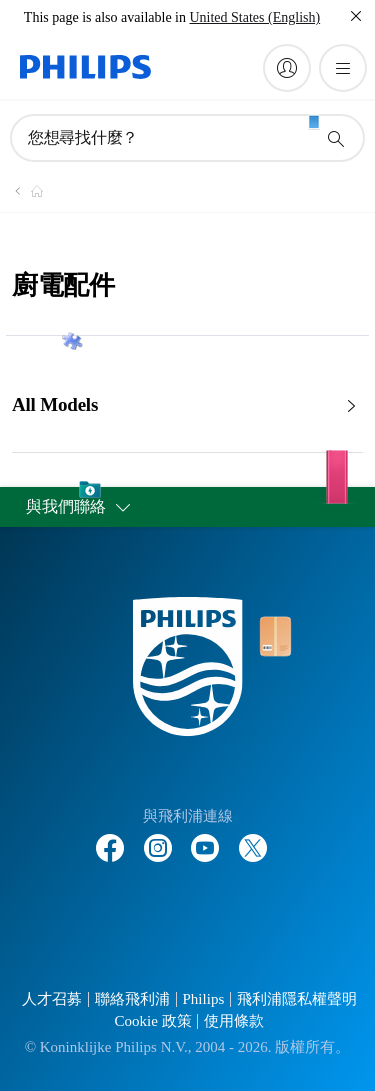  I want to click on iPod nano device connected, so click(337, 478).